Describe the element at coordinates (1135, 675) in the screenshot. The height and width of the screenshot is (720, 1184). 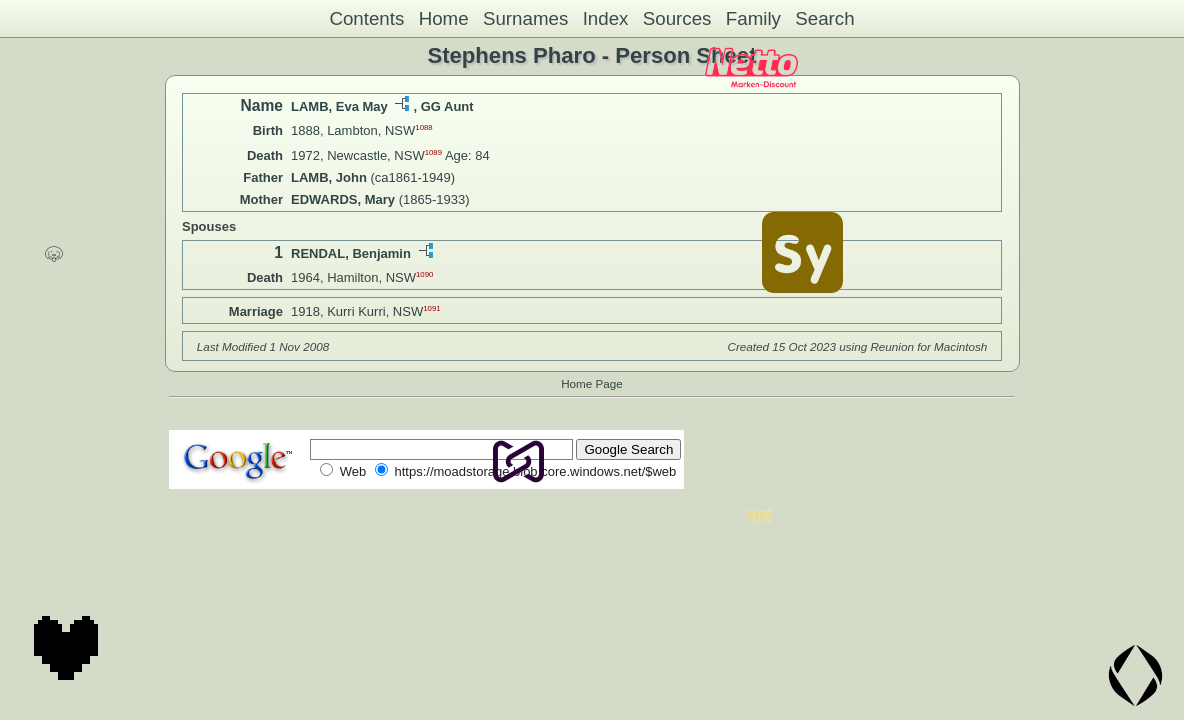
I see `ethereum name service (ENS) logo` at that location.